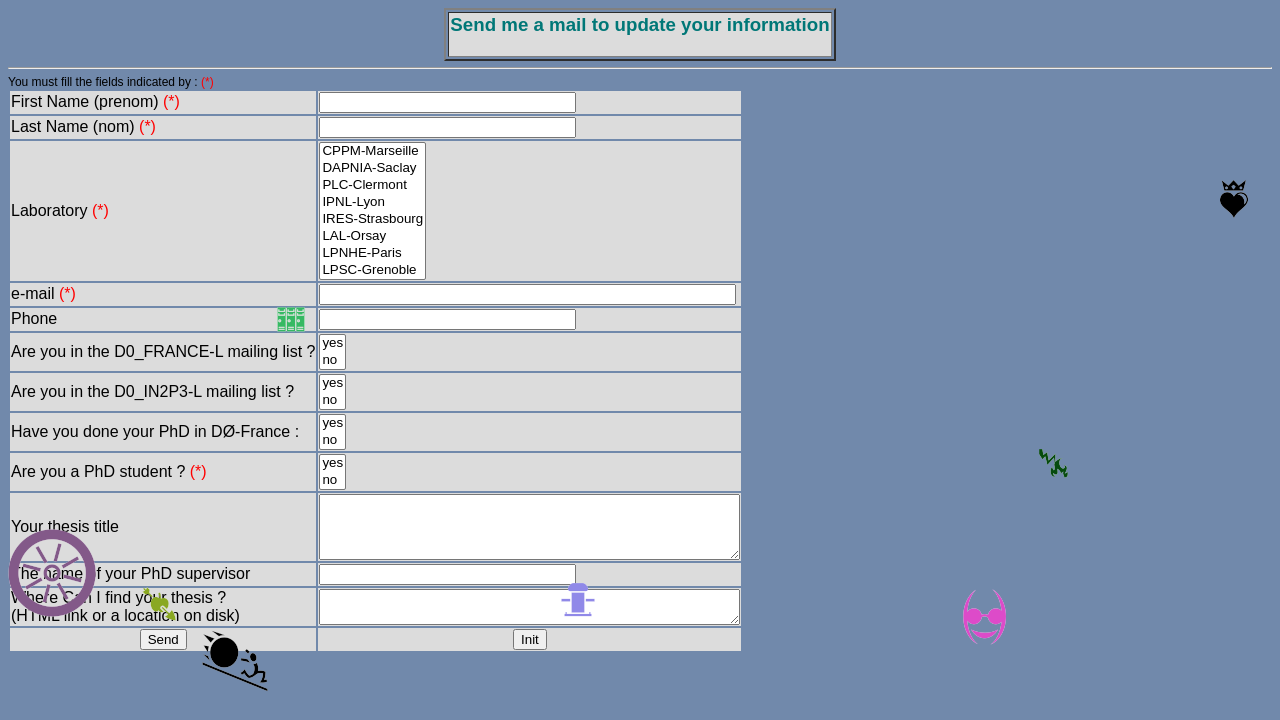  I want to click on select a wheel or cart component in a game, so click(52, 573).